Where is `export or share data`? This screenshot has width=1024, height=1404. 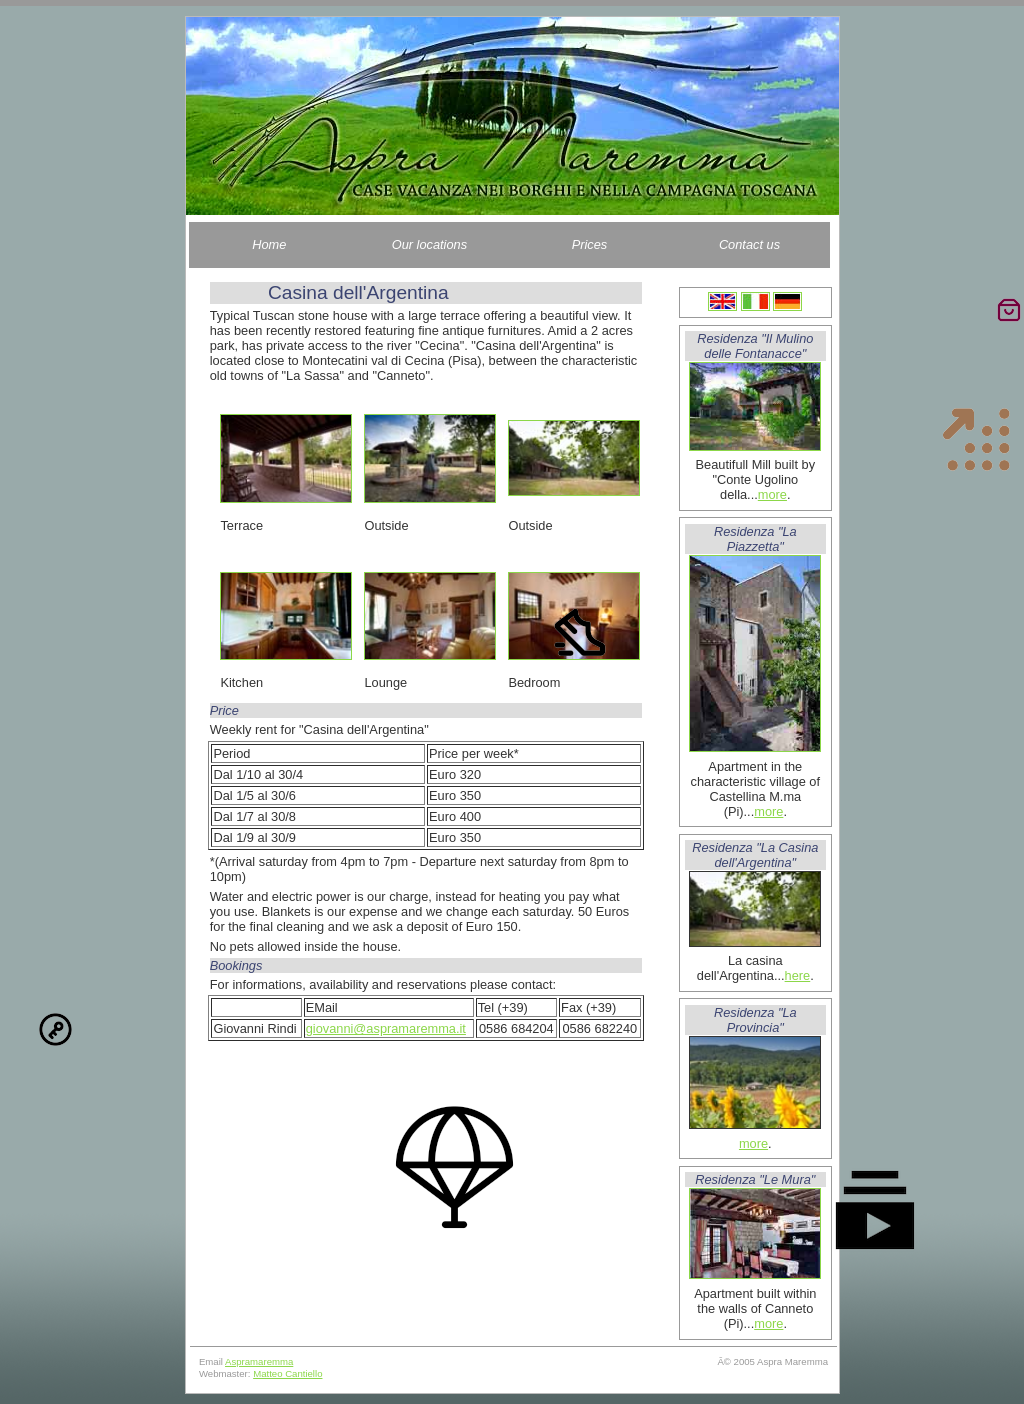
export or share data is located at coordinates (978, 439).